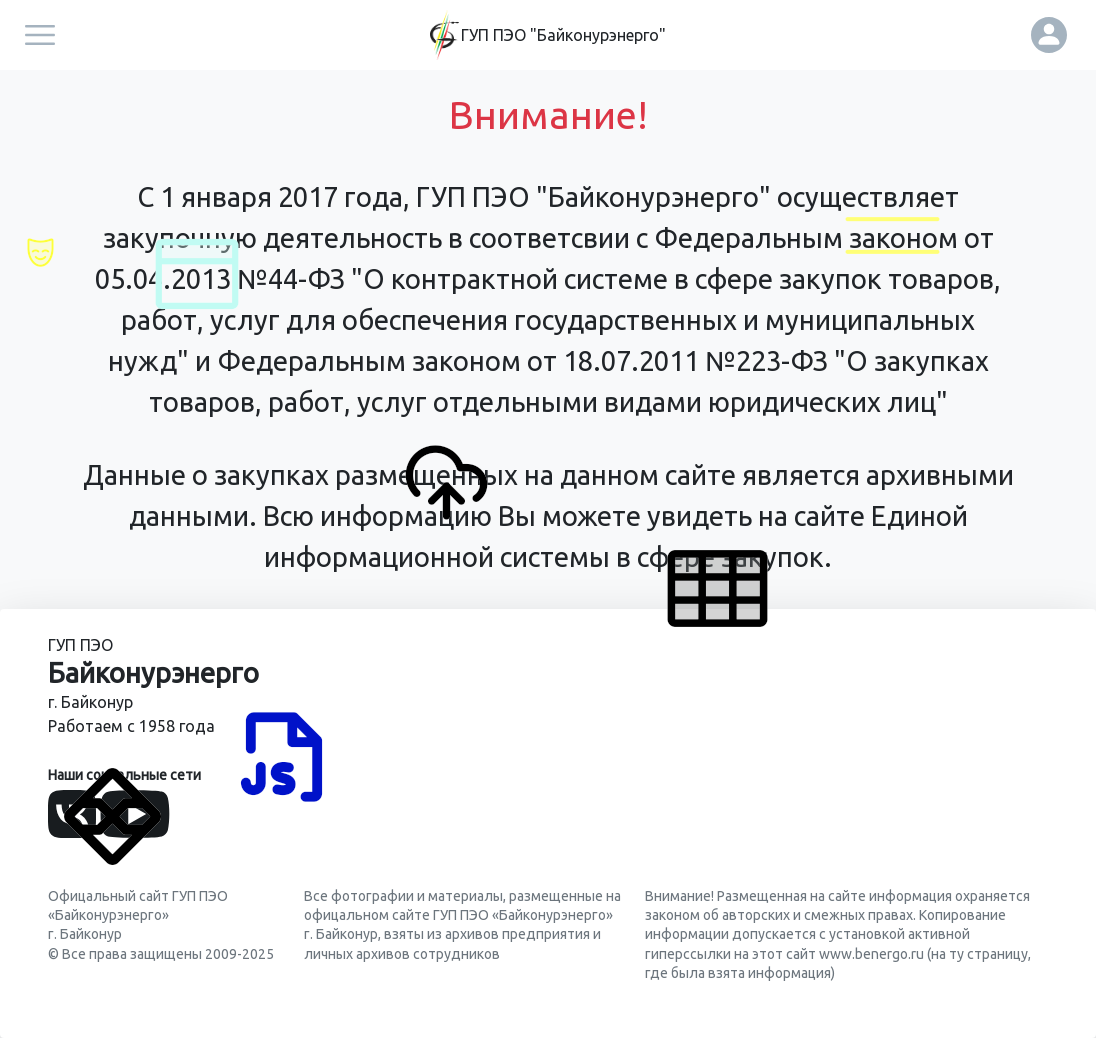  Describe the element at coordinates (197, 274) in the screenshot. I see `open web browser` at that location.